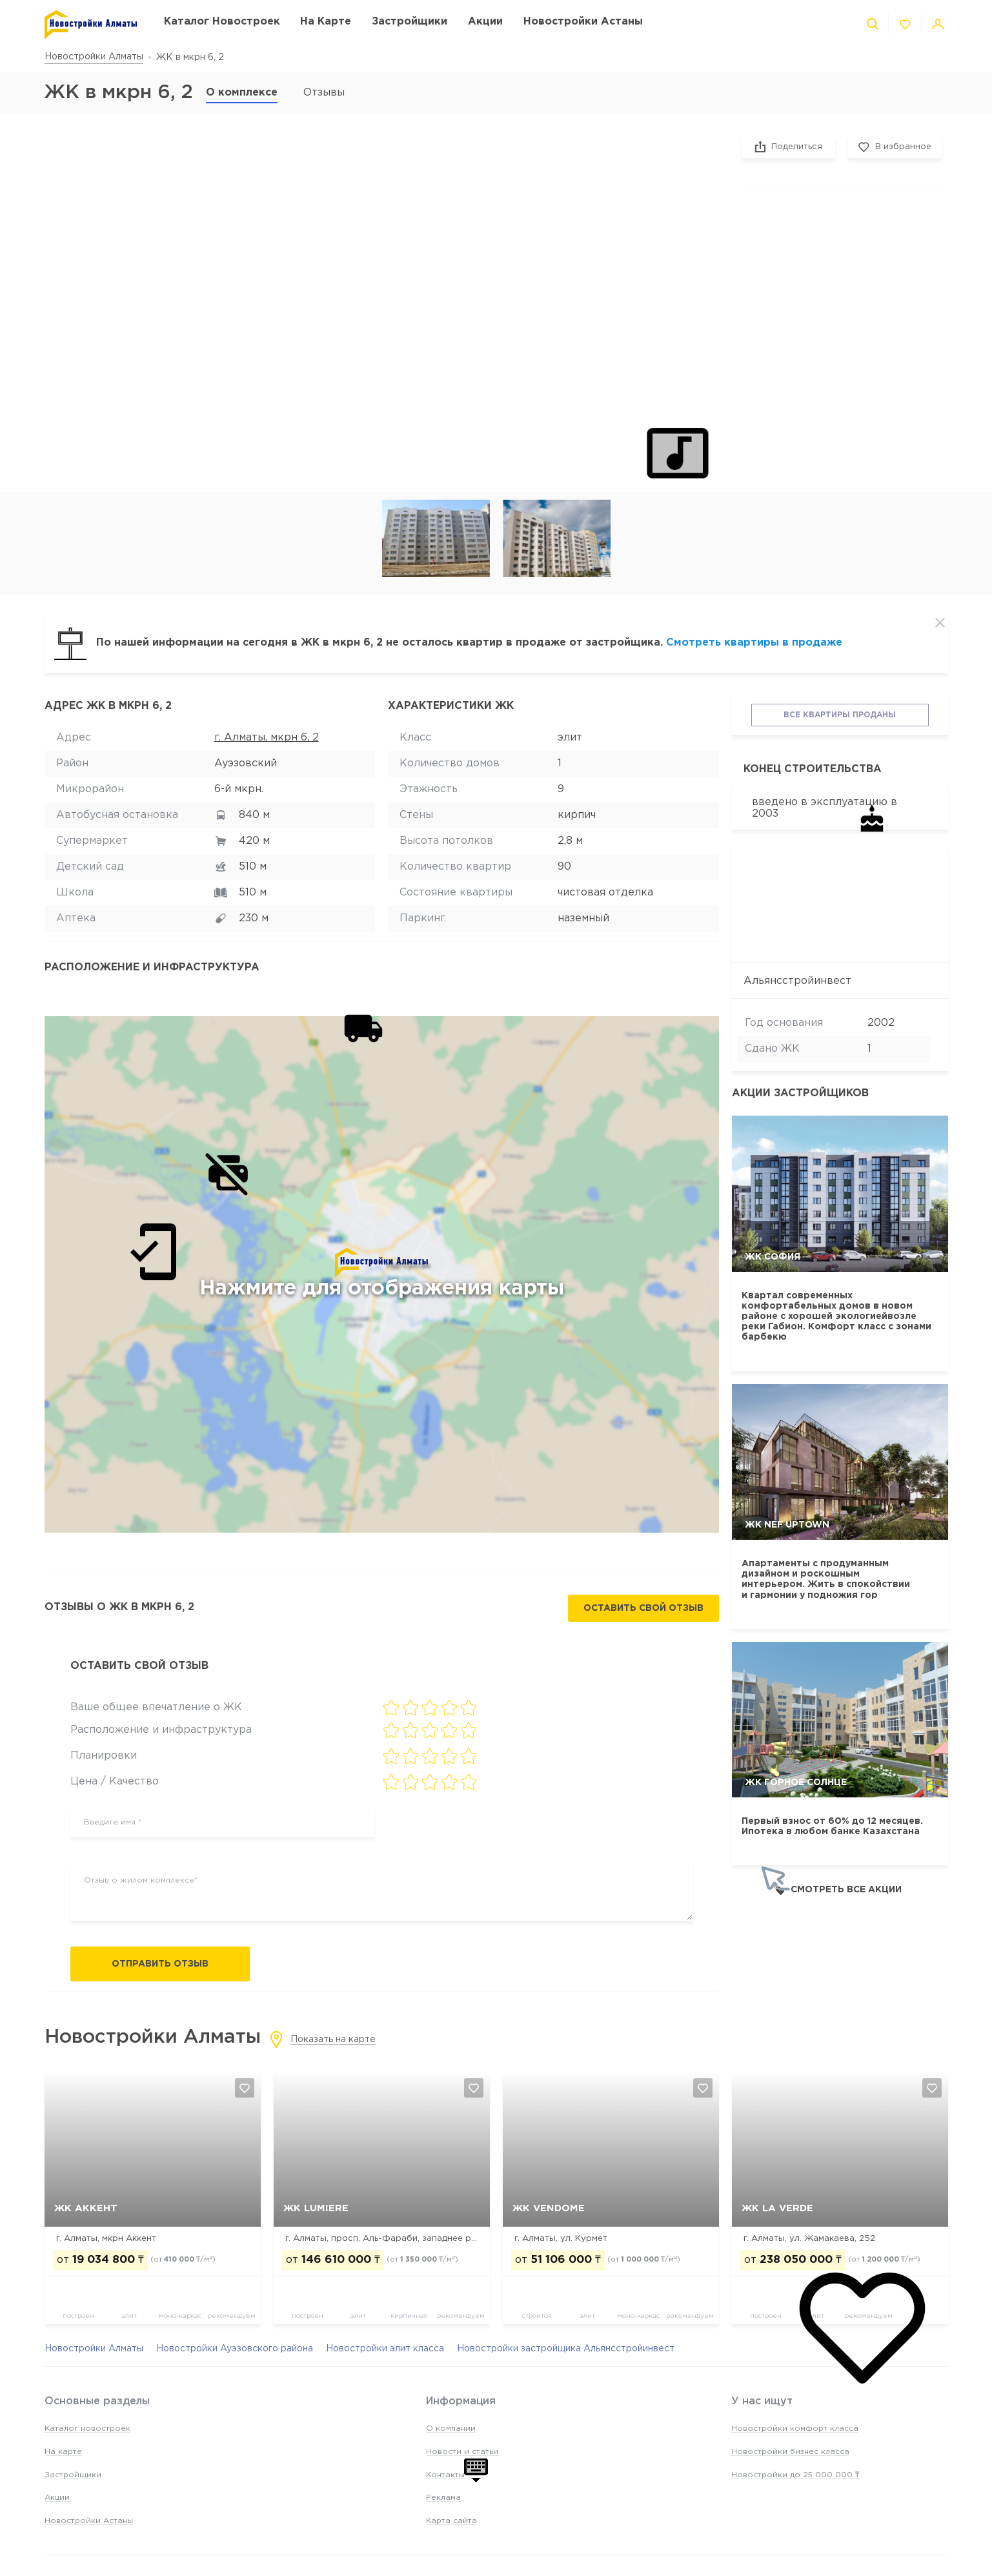 The height and width of the screenshot is (2576, 992). What do you see at coordinates (153, 1252) in the screenshot?
I see `indicates mobile-friendly or responsive design` at bounding box center [153, 1252].